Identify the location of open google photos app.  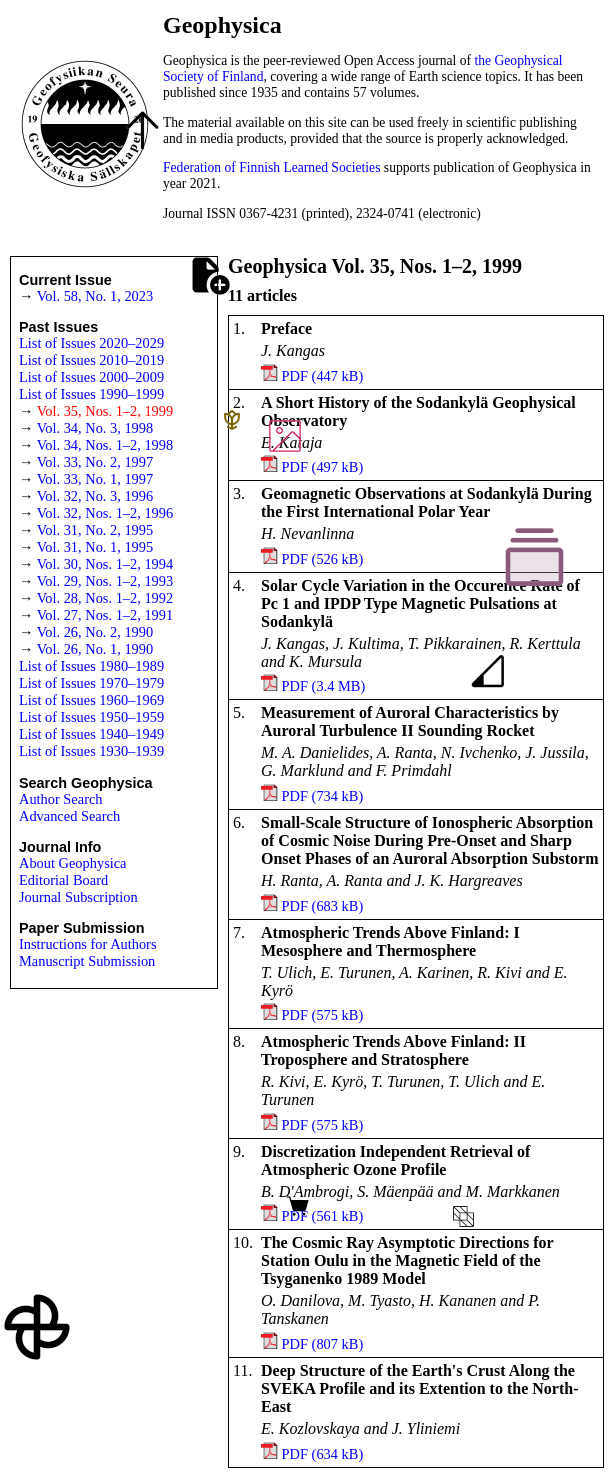
(37, 1327).